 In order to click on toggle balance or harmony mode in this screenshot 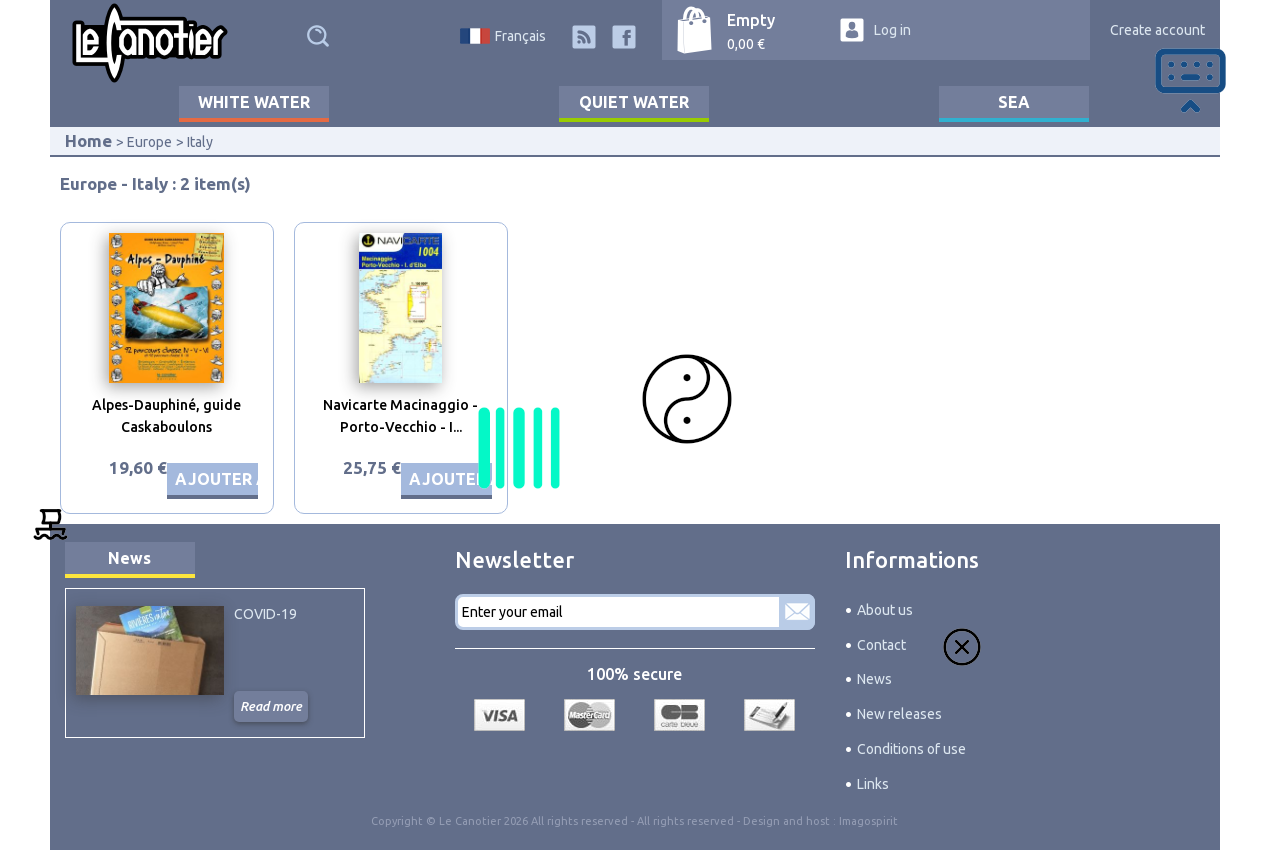, I will do `click(687, 399)`.